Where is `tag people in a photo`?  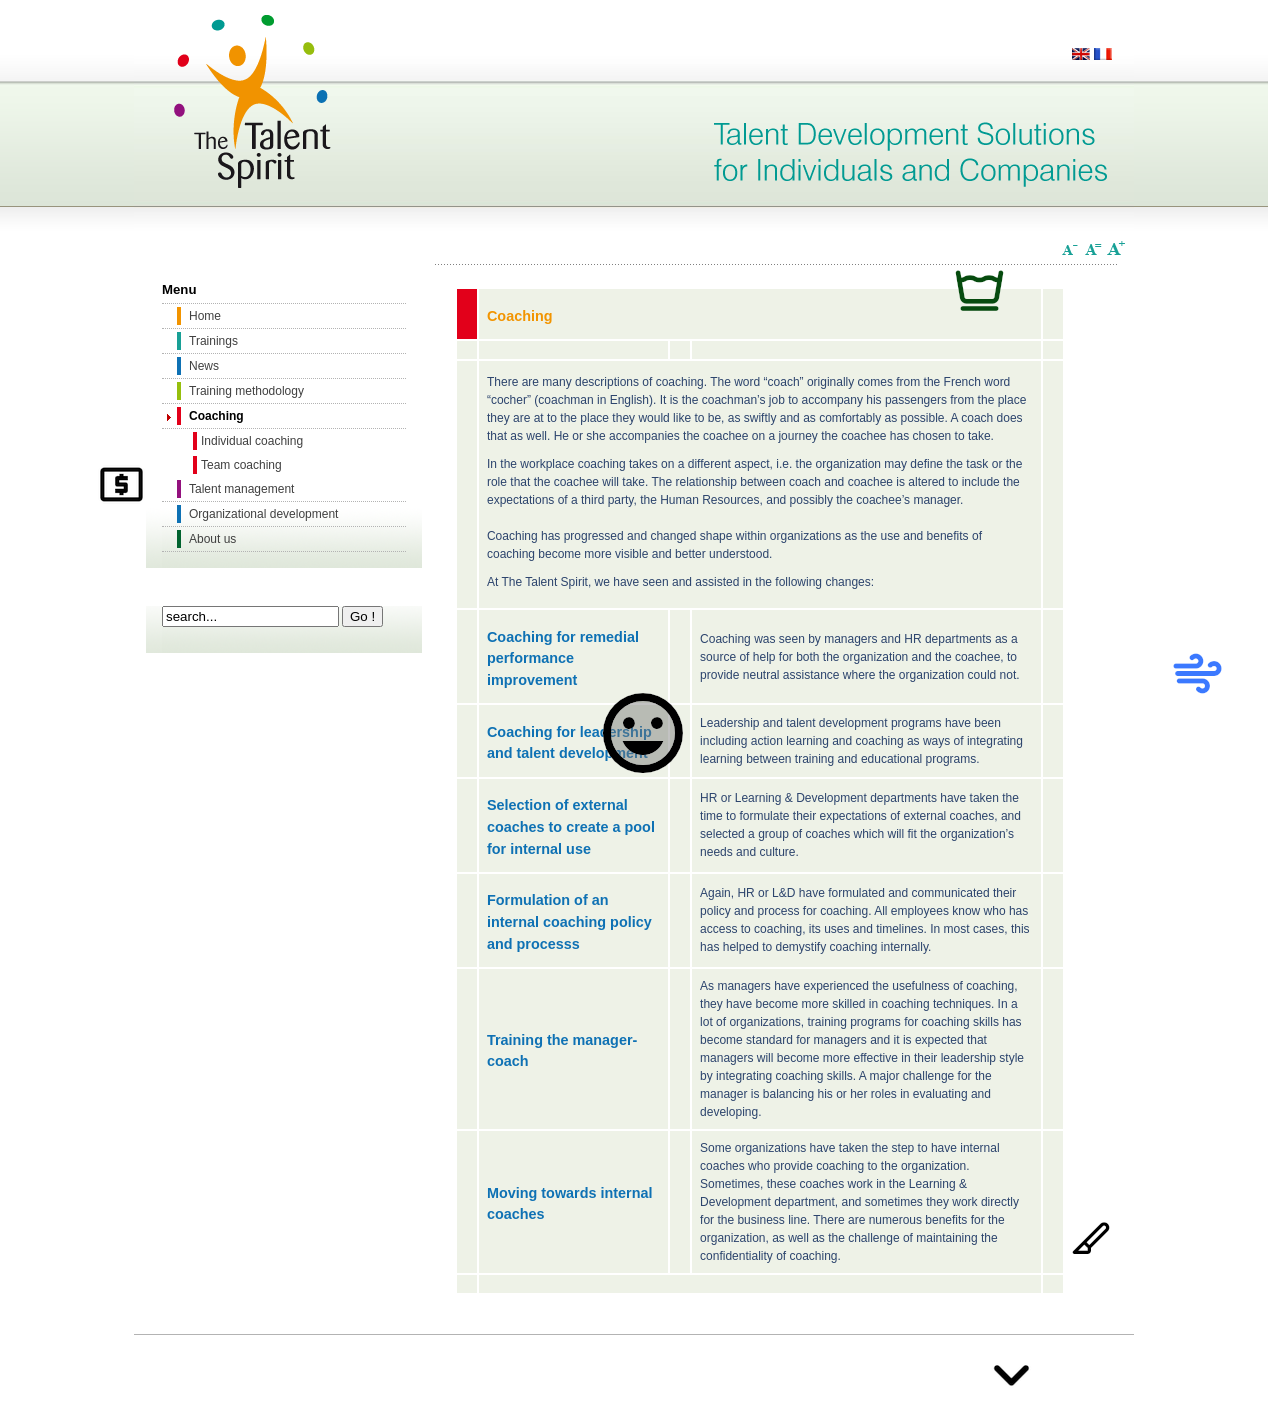 tag people in a photo is located at coordinates (643, 733).